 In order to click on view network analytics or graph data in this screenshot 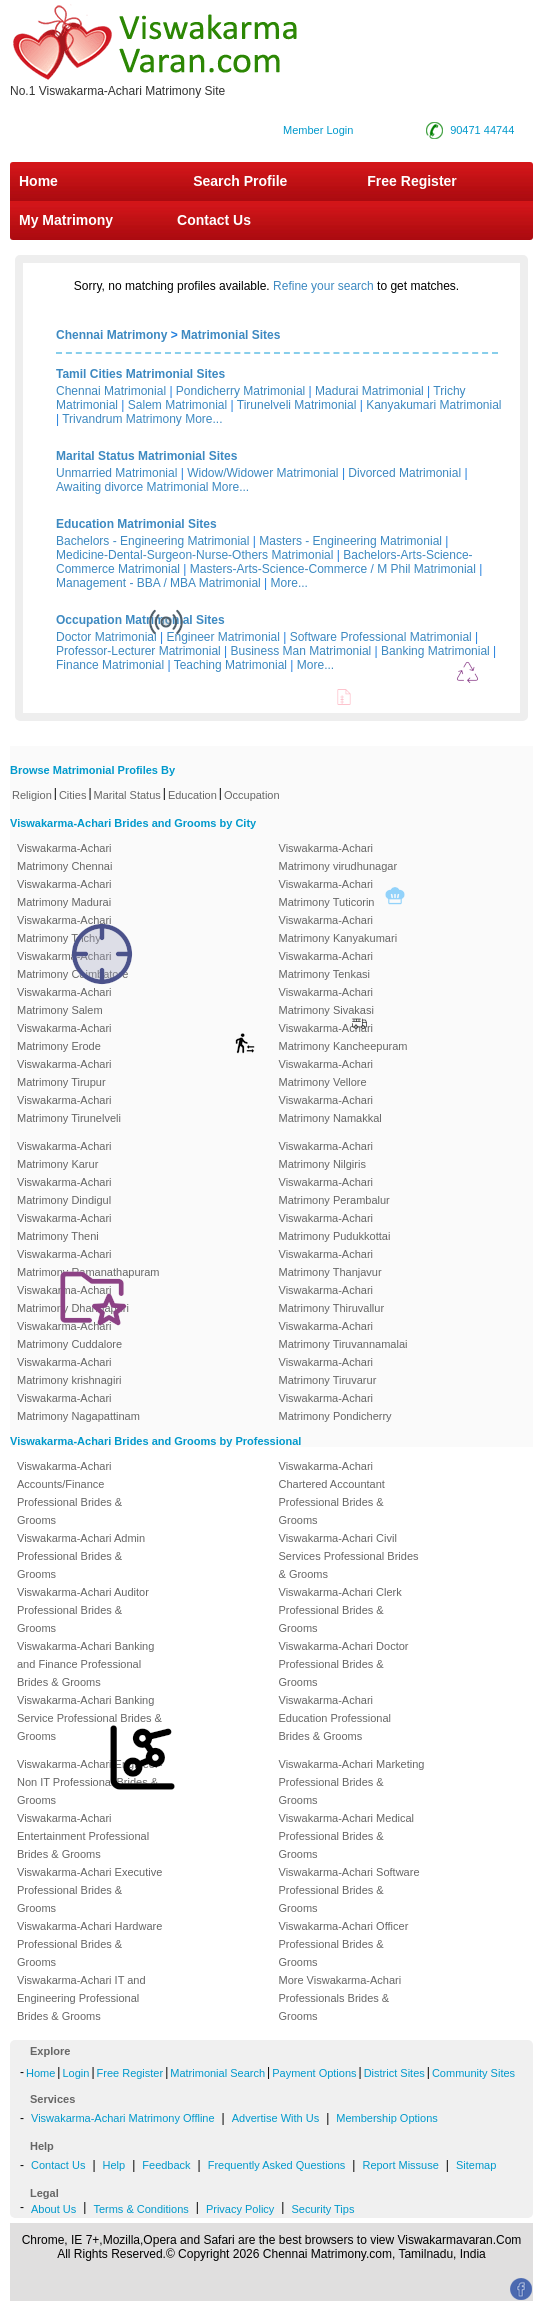, I will do `click(142, 1757)`.